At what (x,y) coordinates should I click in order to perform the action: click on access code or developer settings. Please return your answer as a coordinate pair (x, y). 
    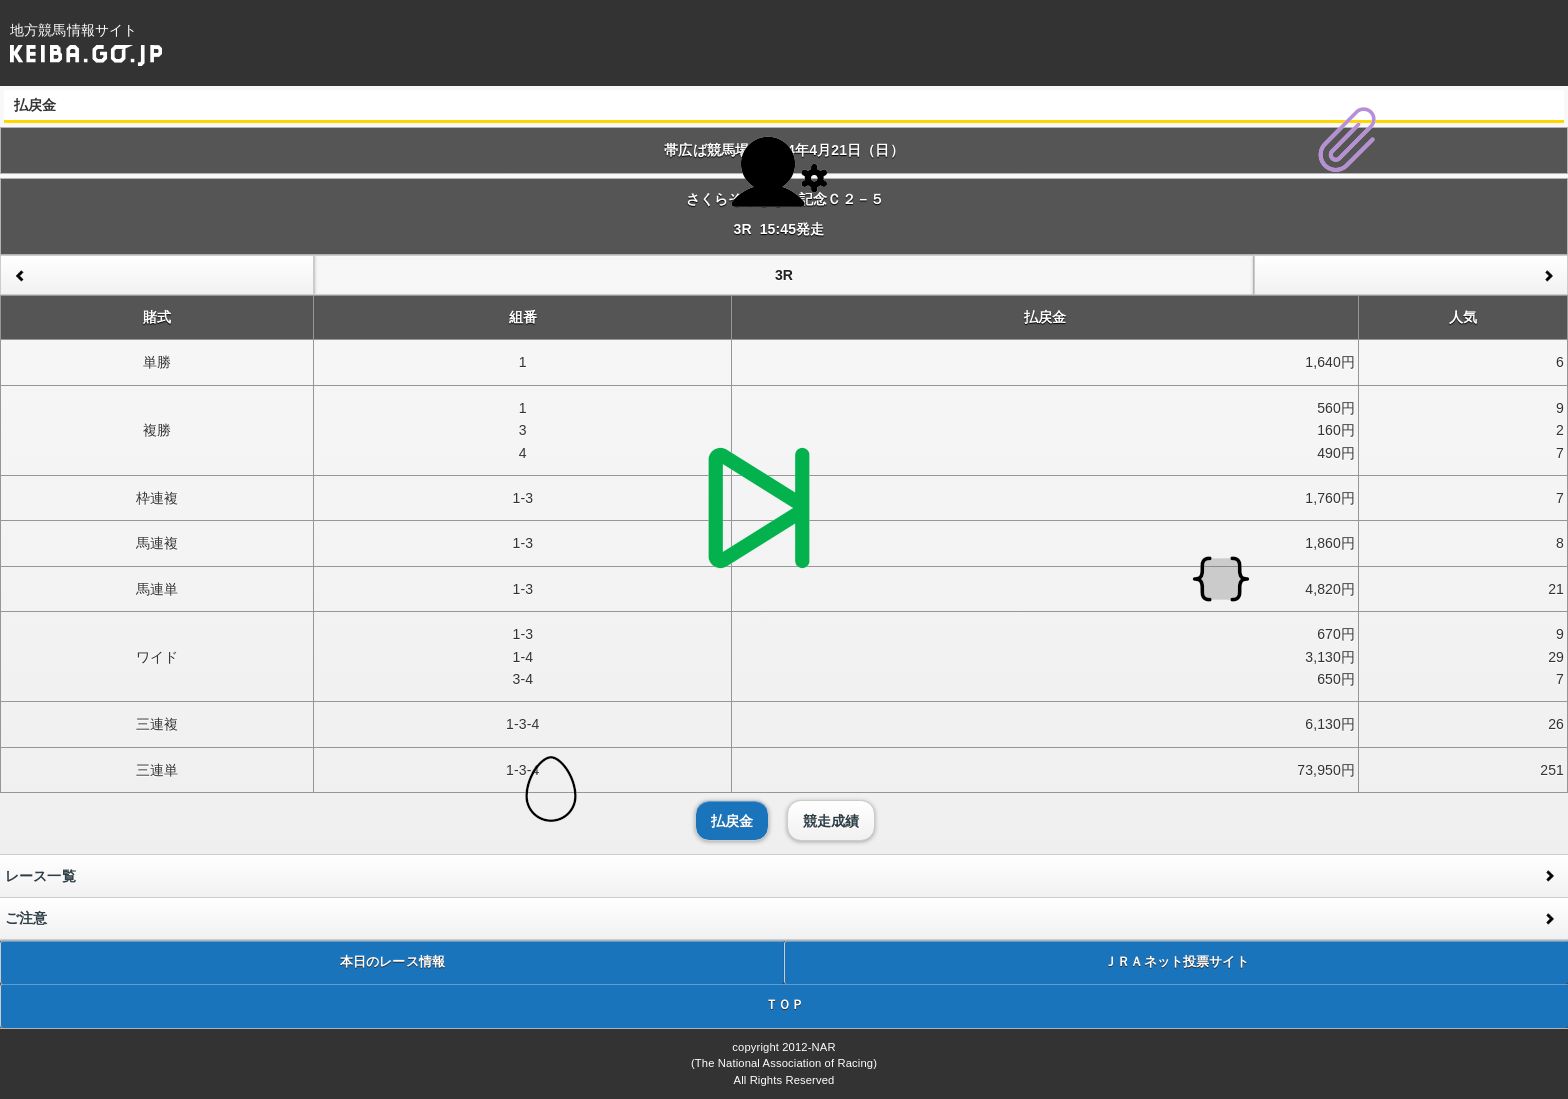
    Looking at the image, I should click on (1221, 579).